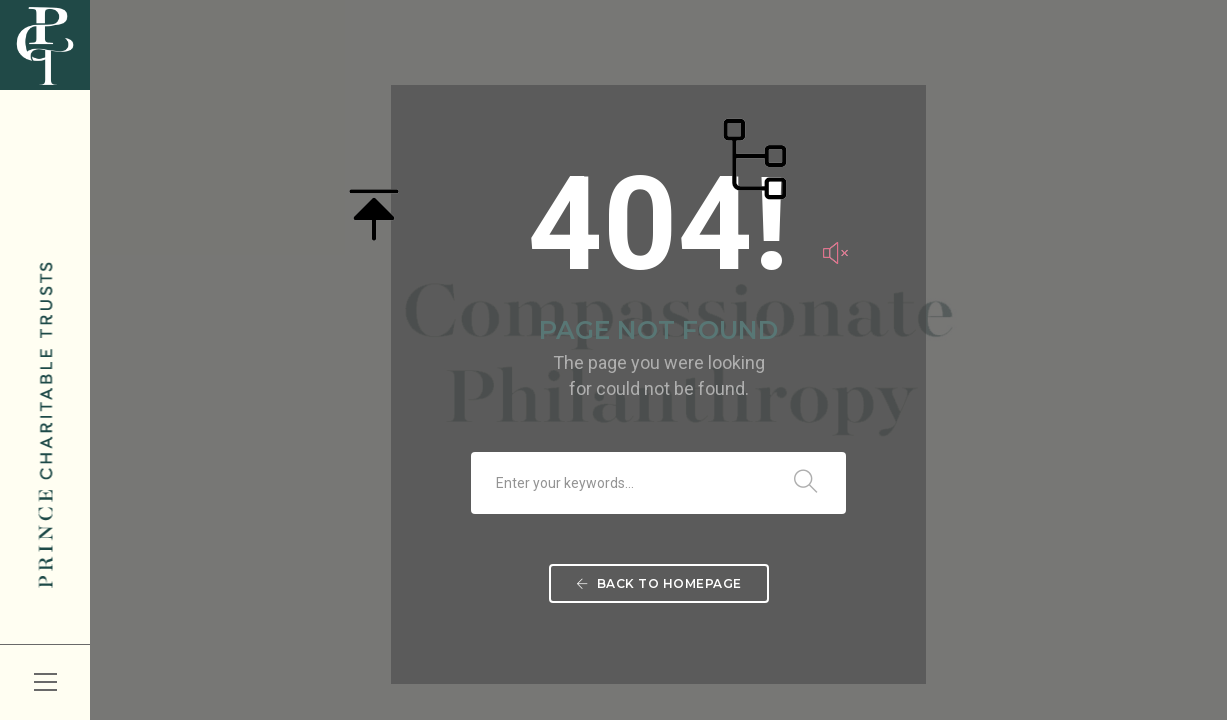  What do you see at coordinates (835, 253) in the screenshot?
I see `mute audio or sound` at bounding box center [835, 253].